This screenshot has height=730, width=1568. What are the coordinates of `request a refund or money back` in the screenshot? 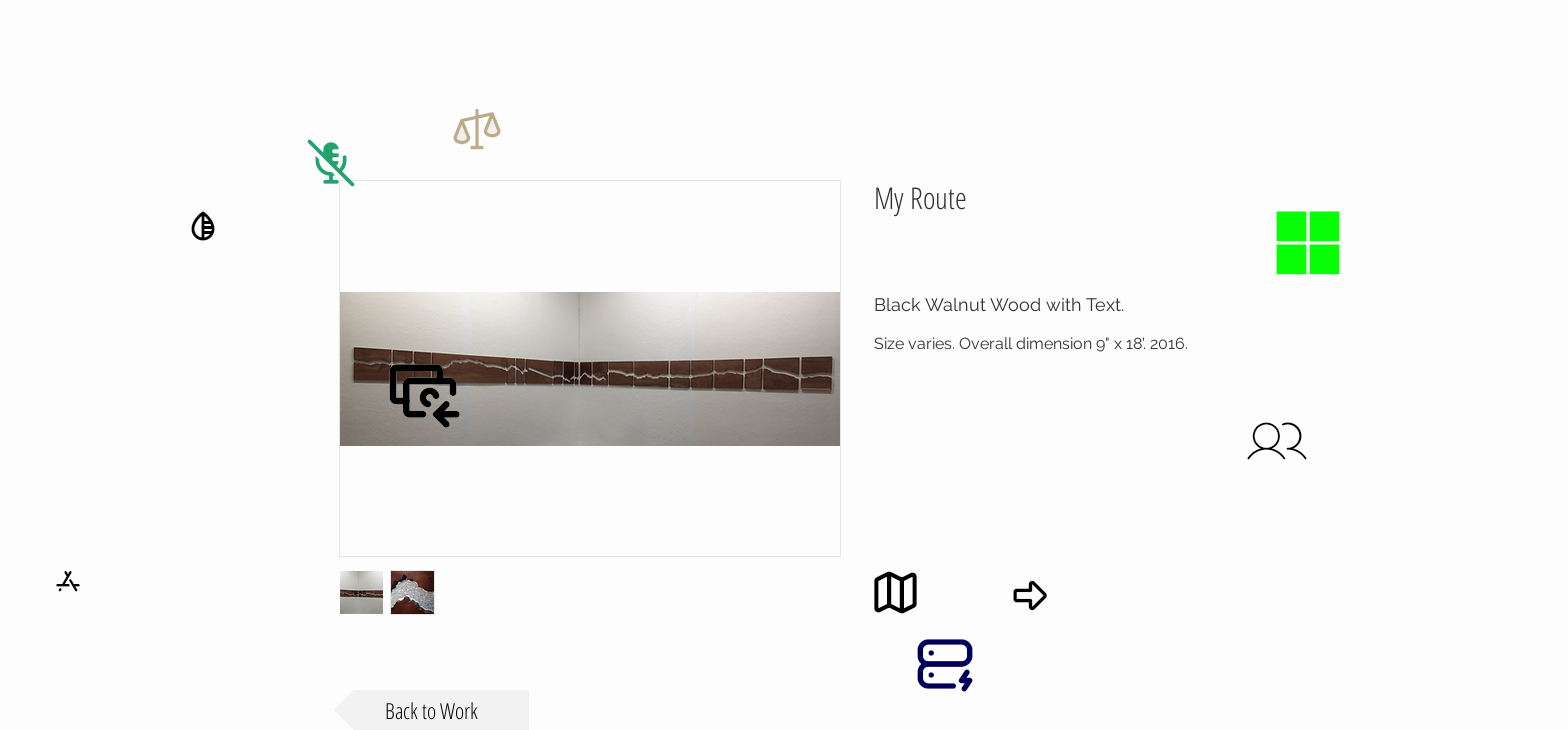 It's located at (423, 391).